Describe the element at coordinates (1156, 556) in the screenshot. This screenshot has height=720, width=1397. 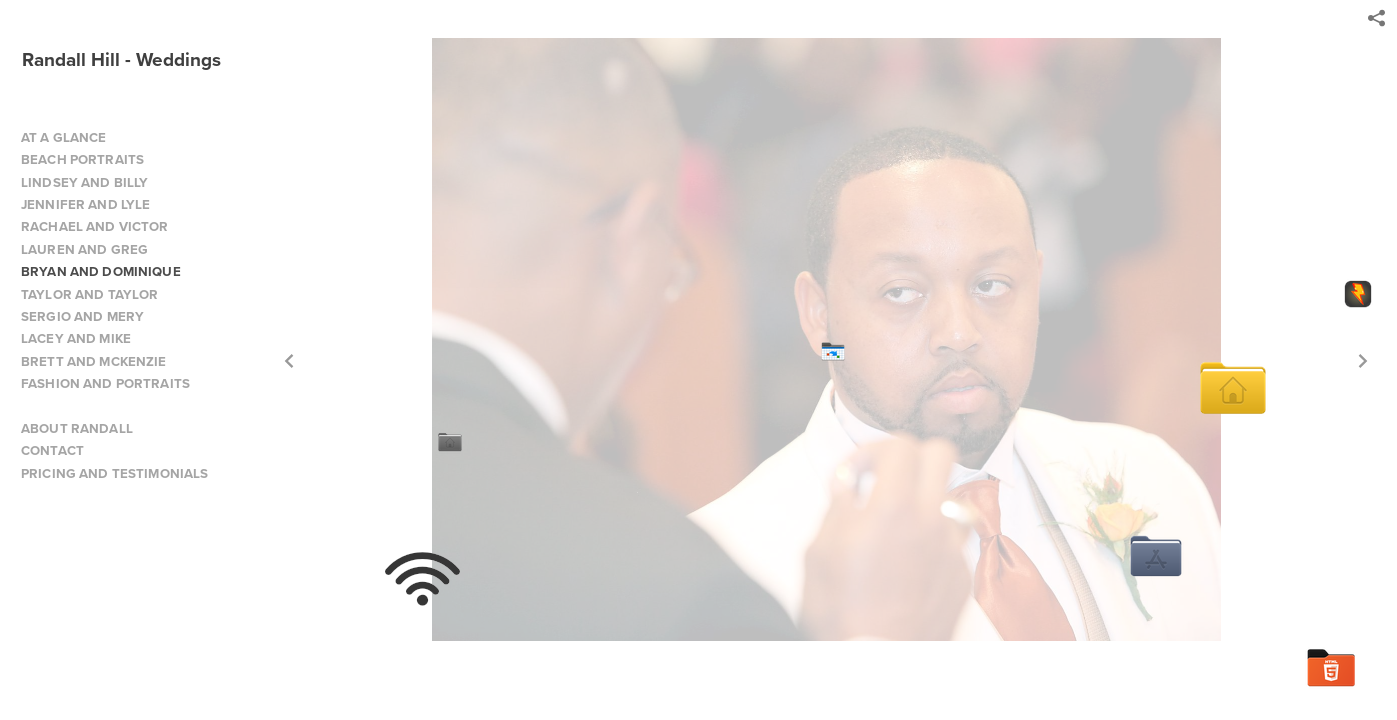
I see `open templates folder` at that location.